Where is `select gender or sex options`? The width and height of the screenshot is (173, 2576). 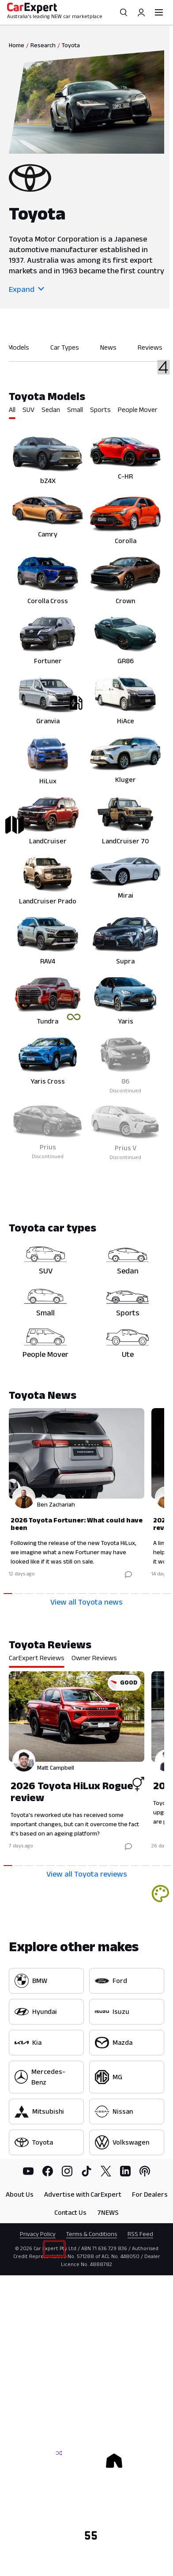
select gender or sex options is located at coordinates (138, 1784).